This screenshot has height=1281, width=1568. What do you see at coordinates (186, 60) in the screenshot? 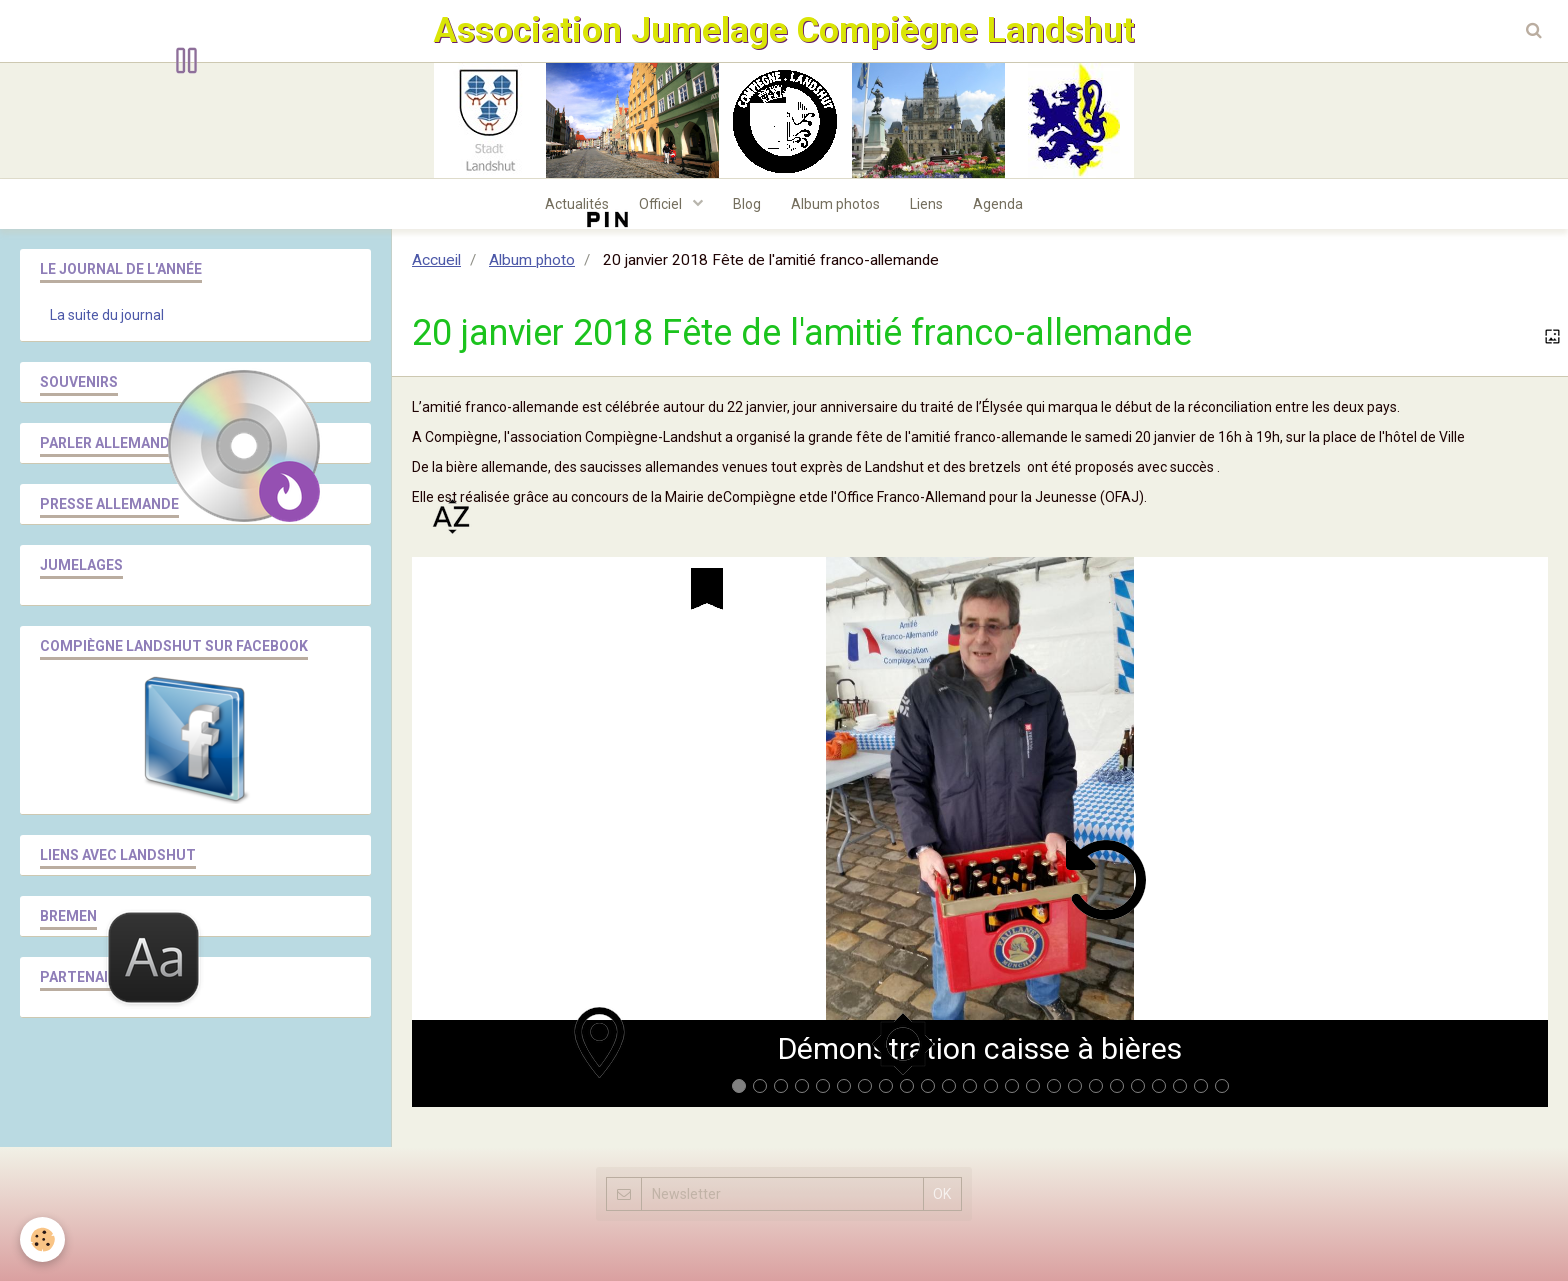
I see `pause media playback` at bounding box center [186, 60].